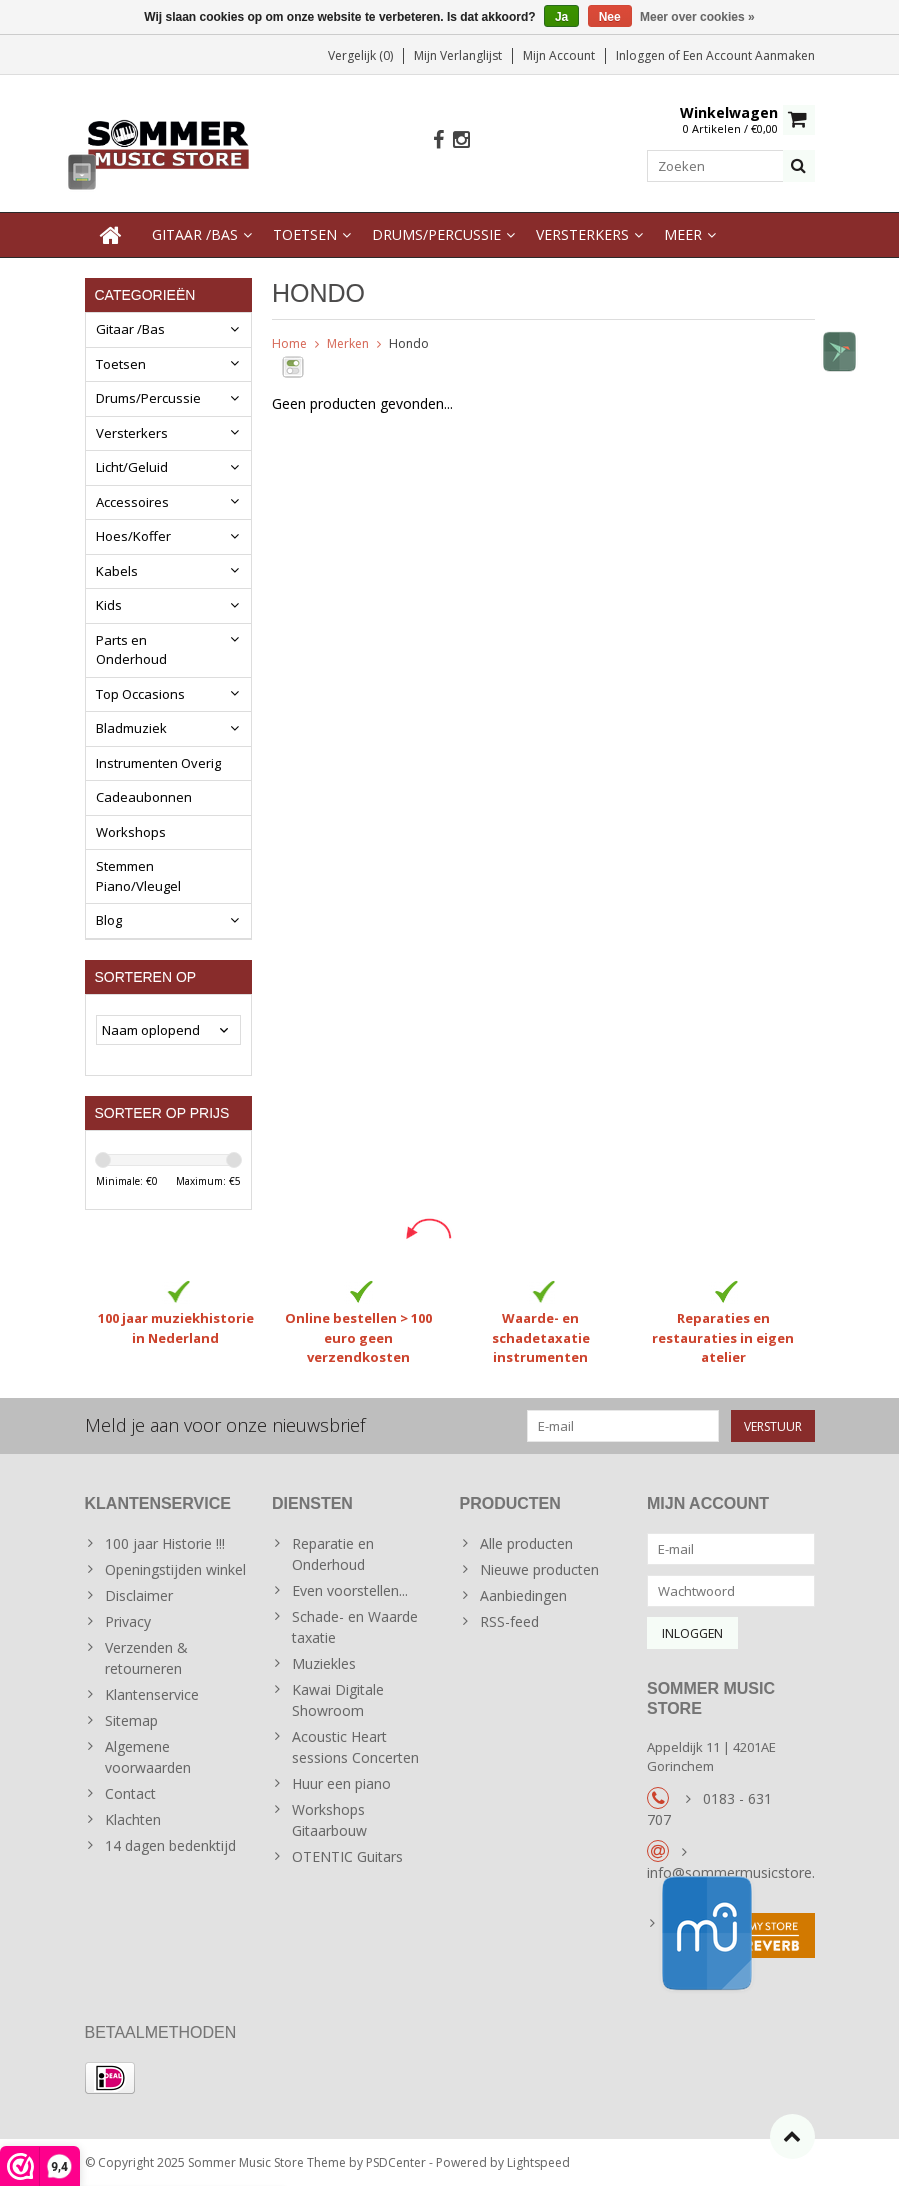 The height and width of the screenshot is (2186, 899). I want to click on open gnome tweaks to customize system settings, so click(293, 367).